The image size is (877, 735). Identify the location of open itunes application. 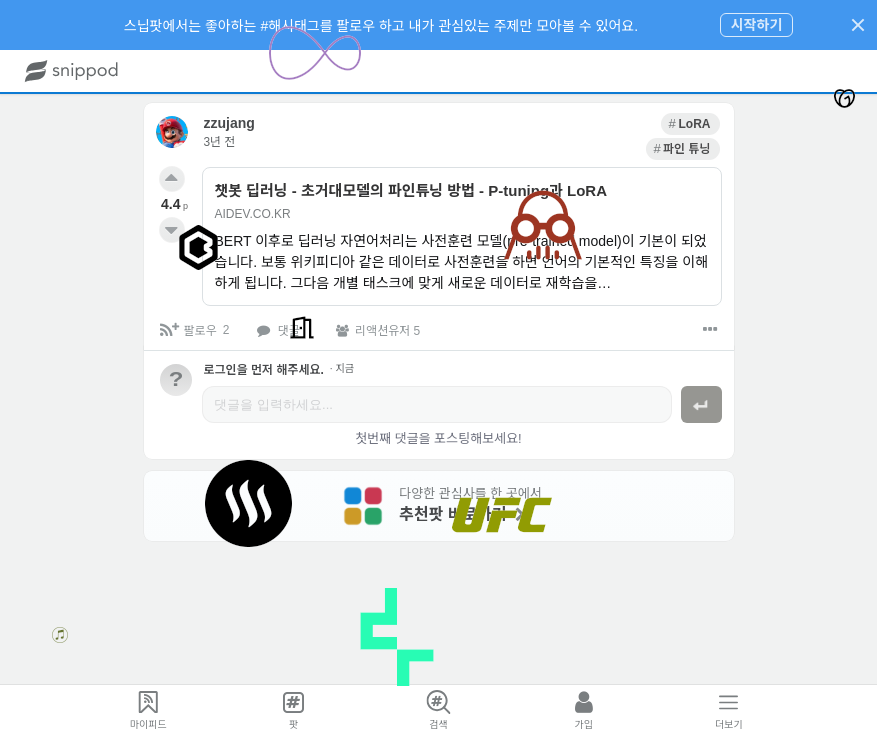
(60, 635).